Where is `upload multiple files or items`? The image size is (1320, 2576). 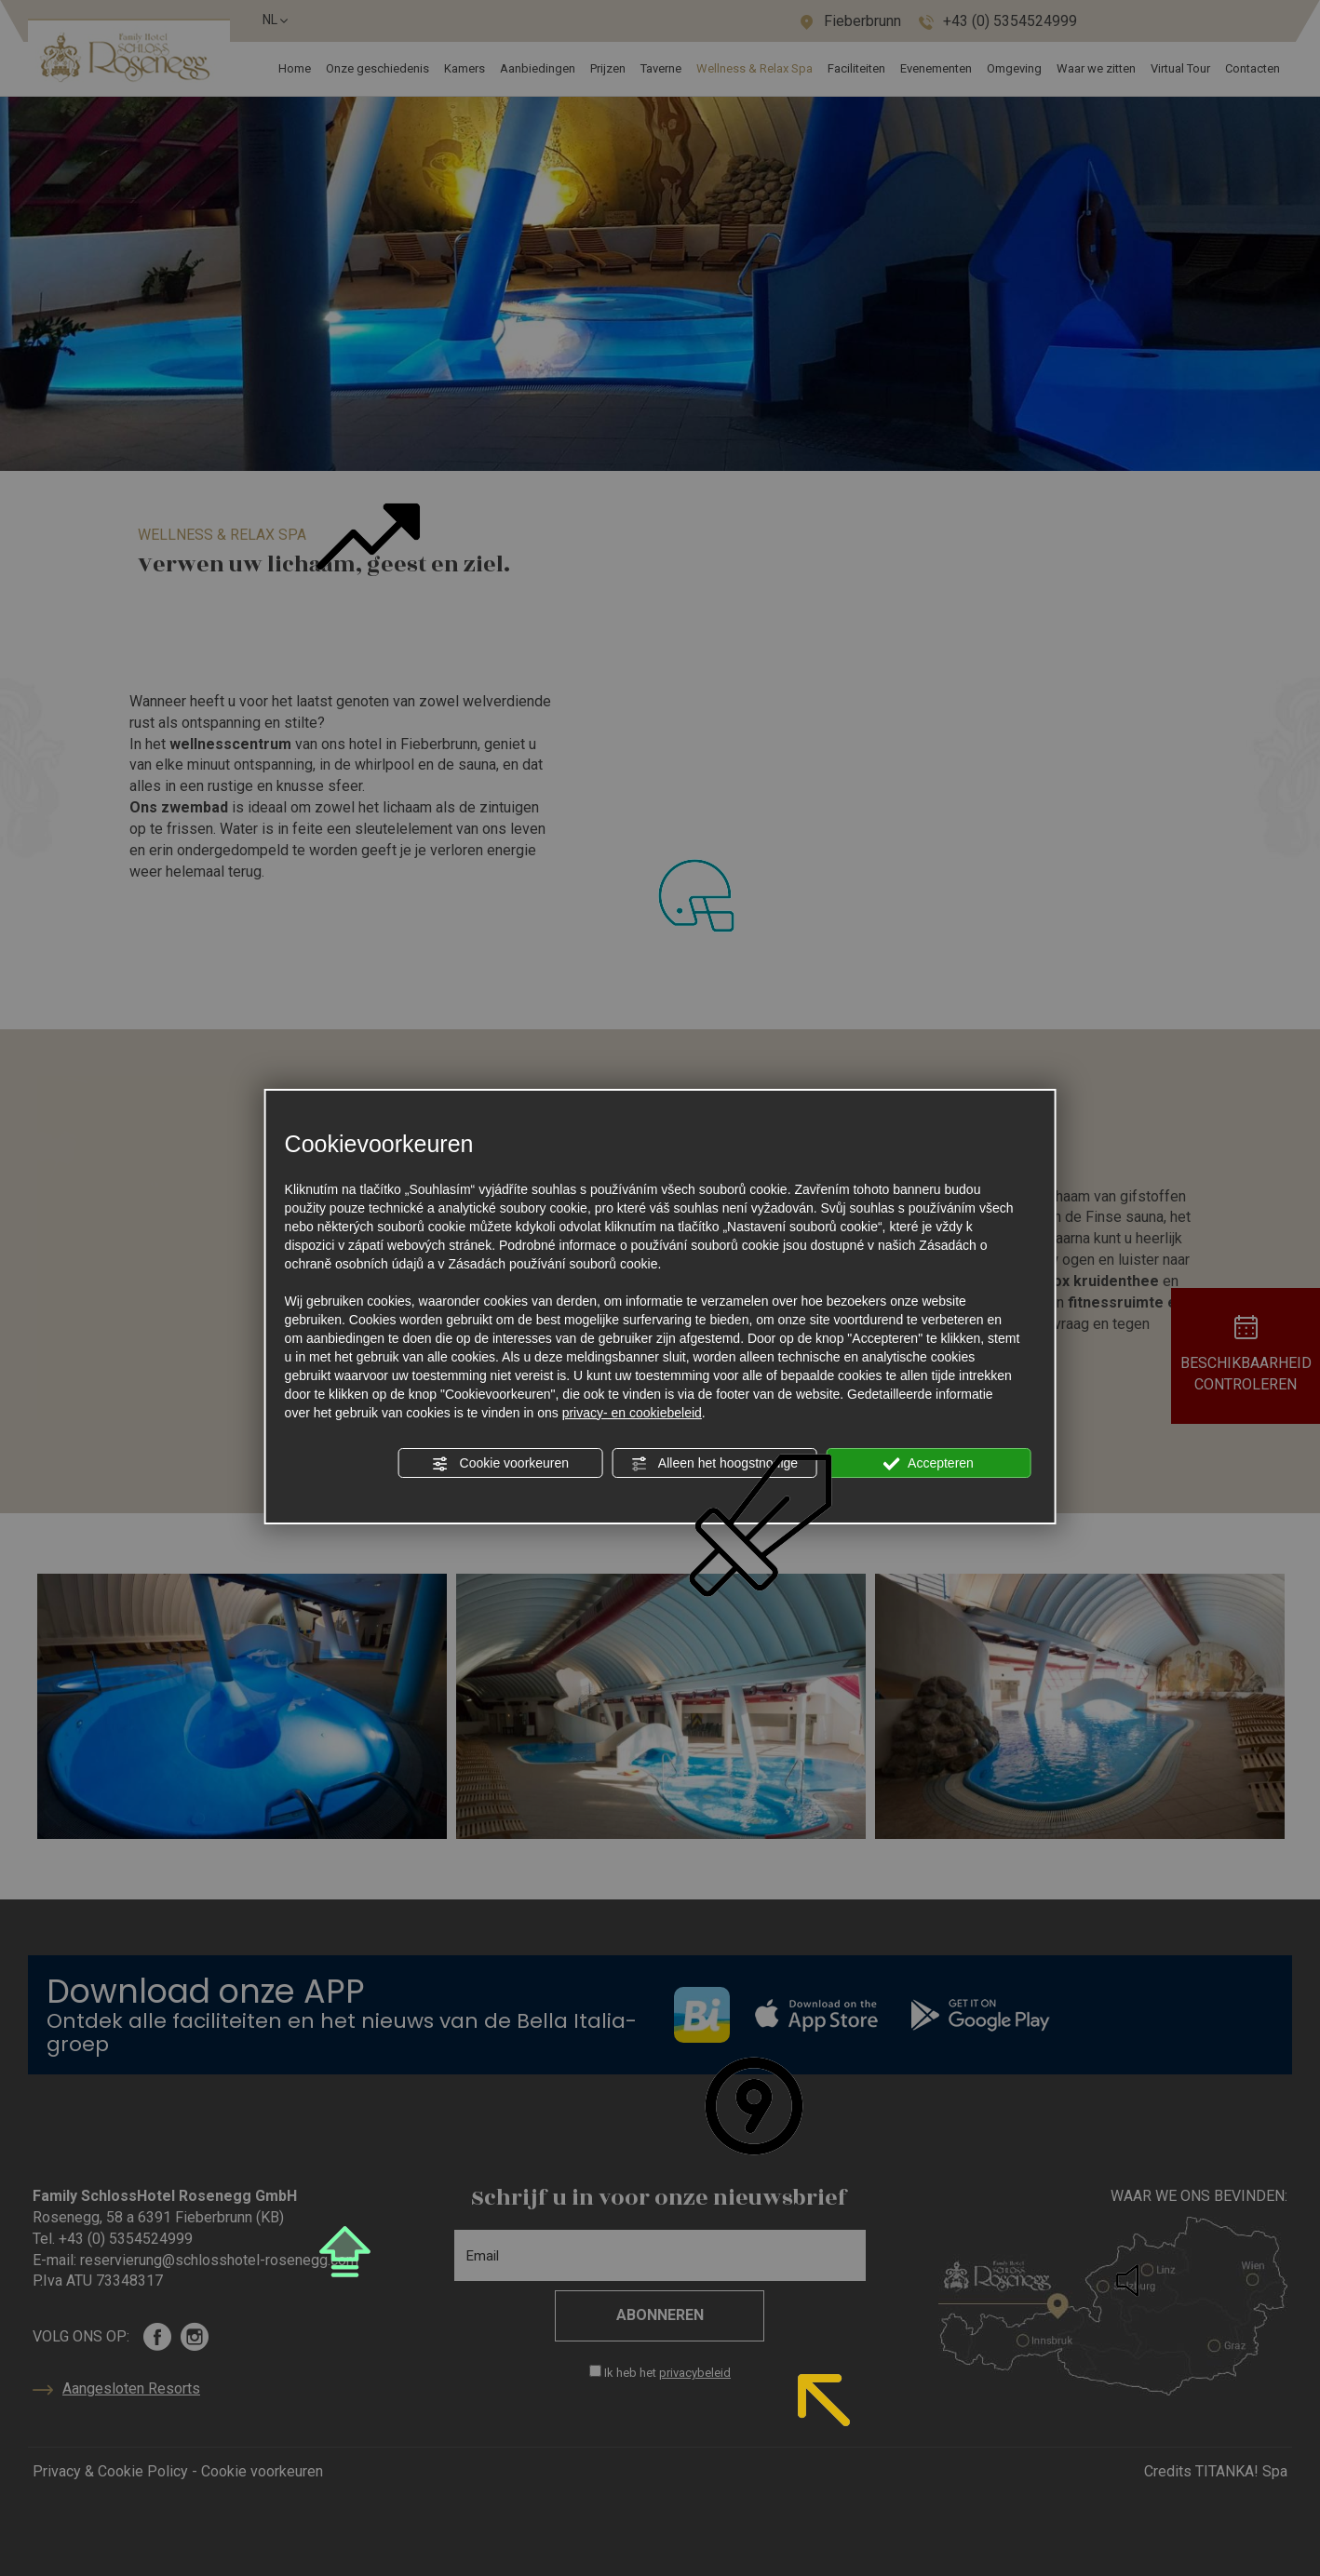 upload multiple files or items is located at coordinates (344, 2253).